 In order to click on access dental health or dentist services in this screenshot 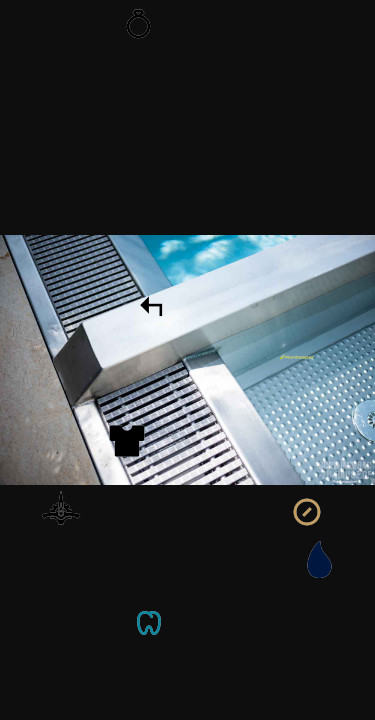, I will do `click(149, 623)`.